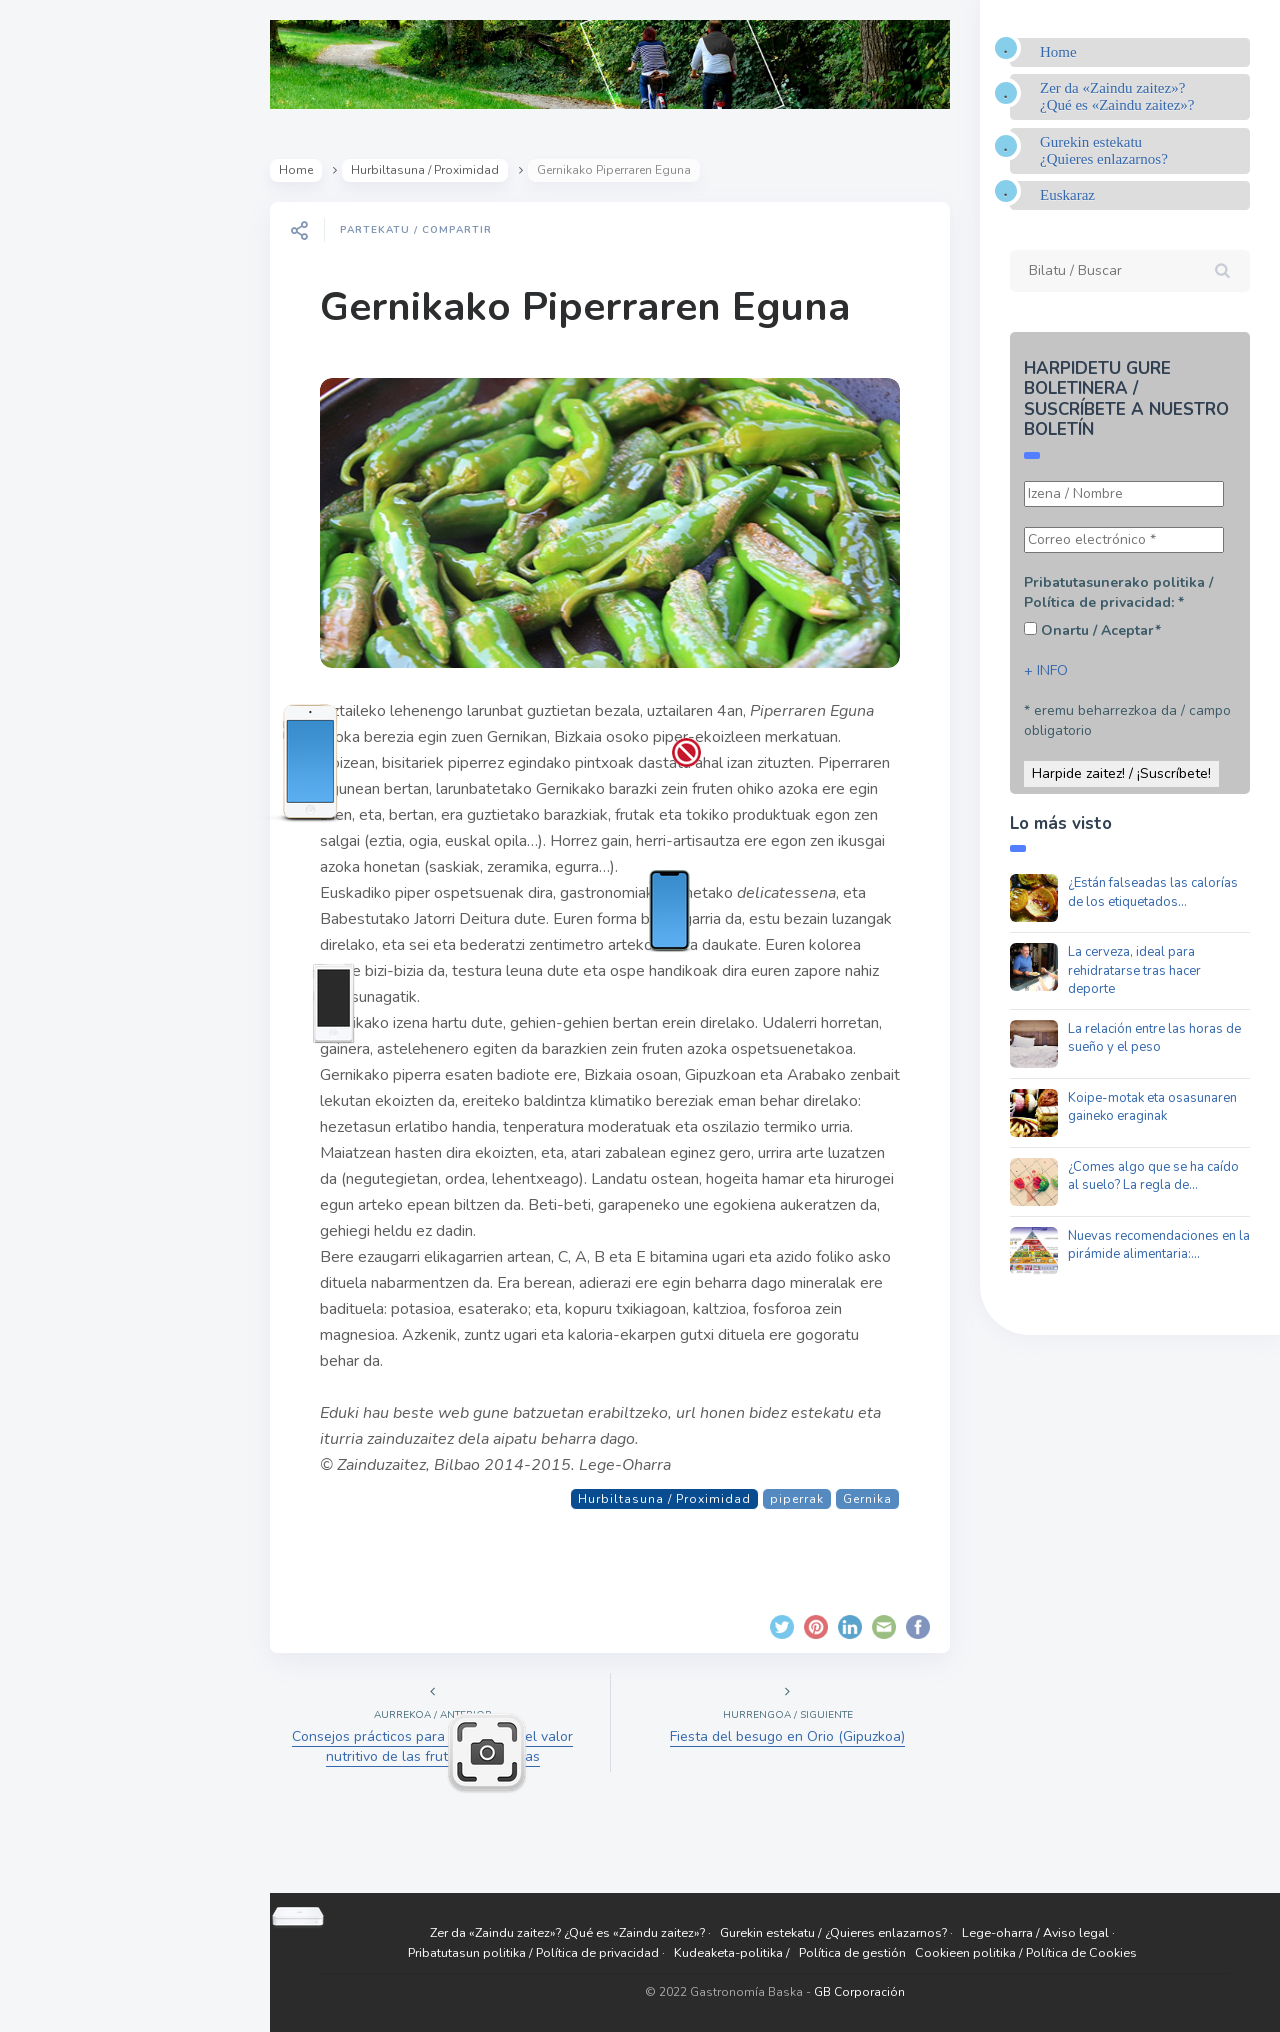 The height and width of the screenshot is (2032, 1280). What do you see at coordinates (310, 763) in the screenshot?
I see `iPod Touch device connected` at bounding box center [310, 763].